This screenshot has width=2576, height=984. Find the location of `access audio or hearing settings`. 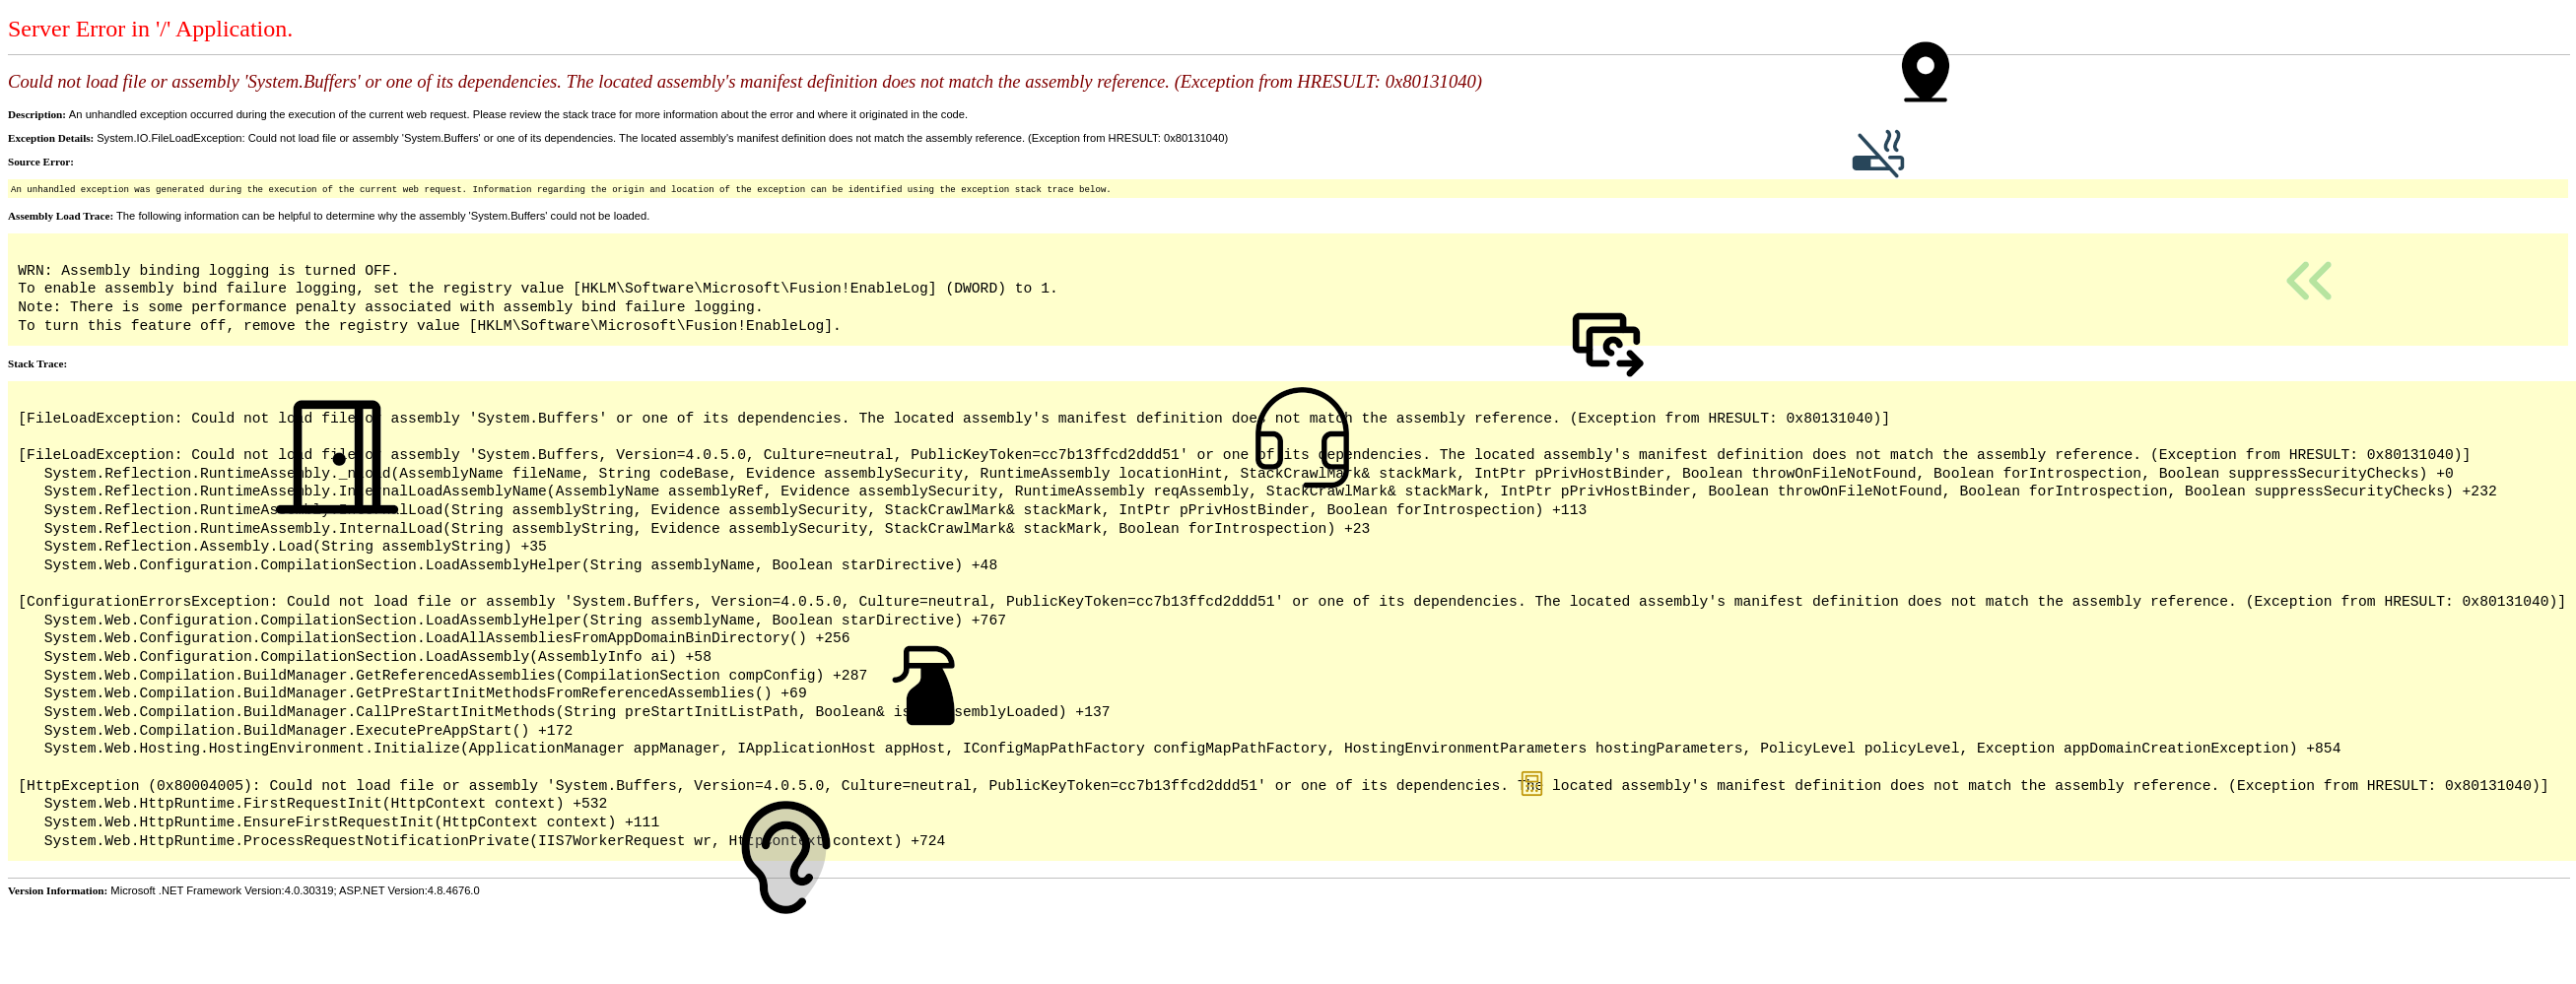

access audio or hearing settings is located at coordinates (785, 857).